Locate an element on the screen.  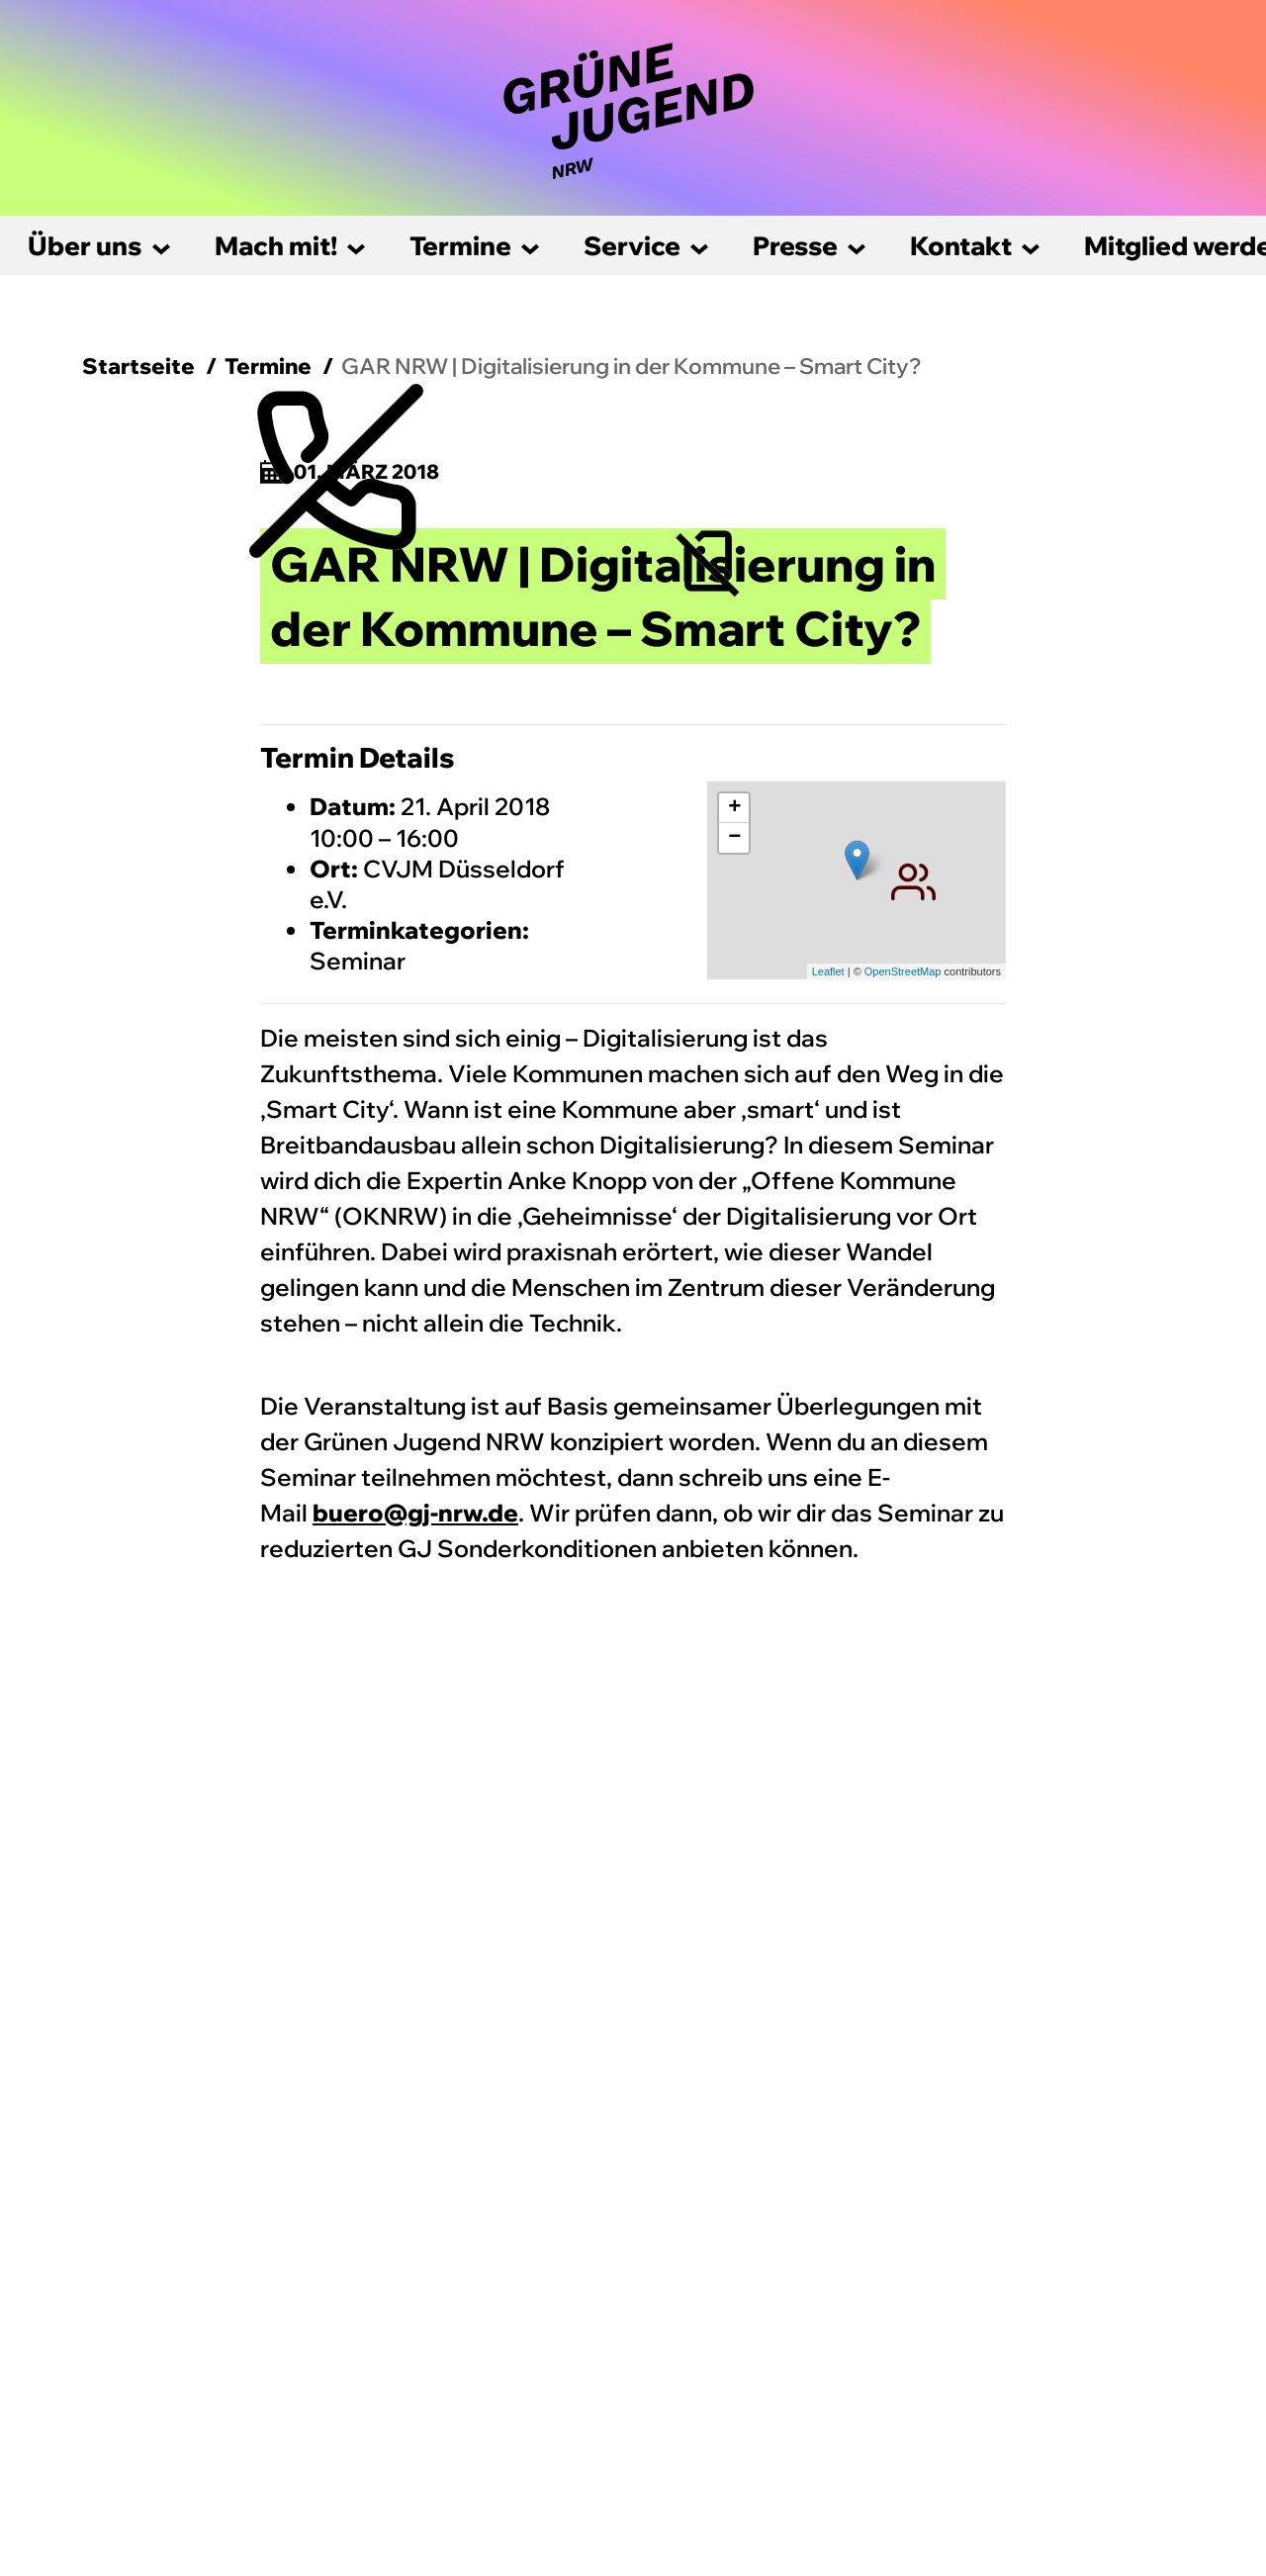
view all users or team members is located at coordinates (913, 881).